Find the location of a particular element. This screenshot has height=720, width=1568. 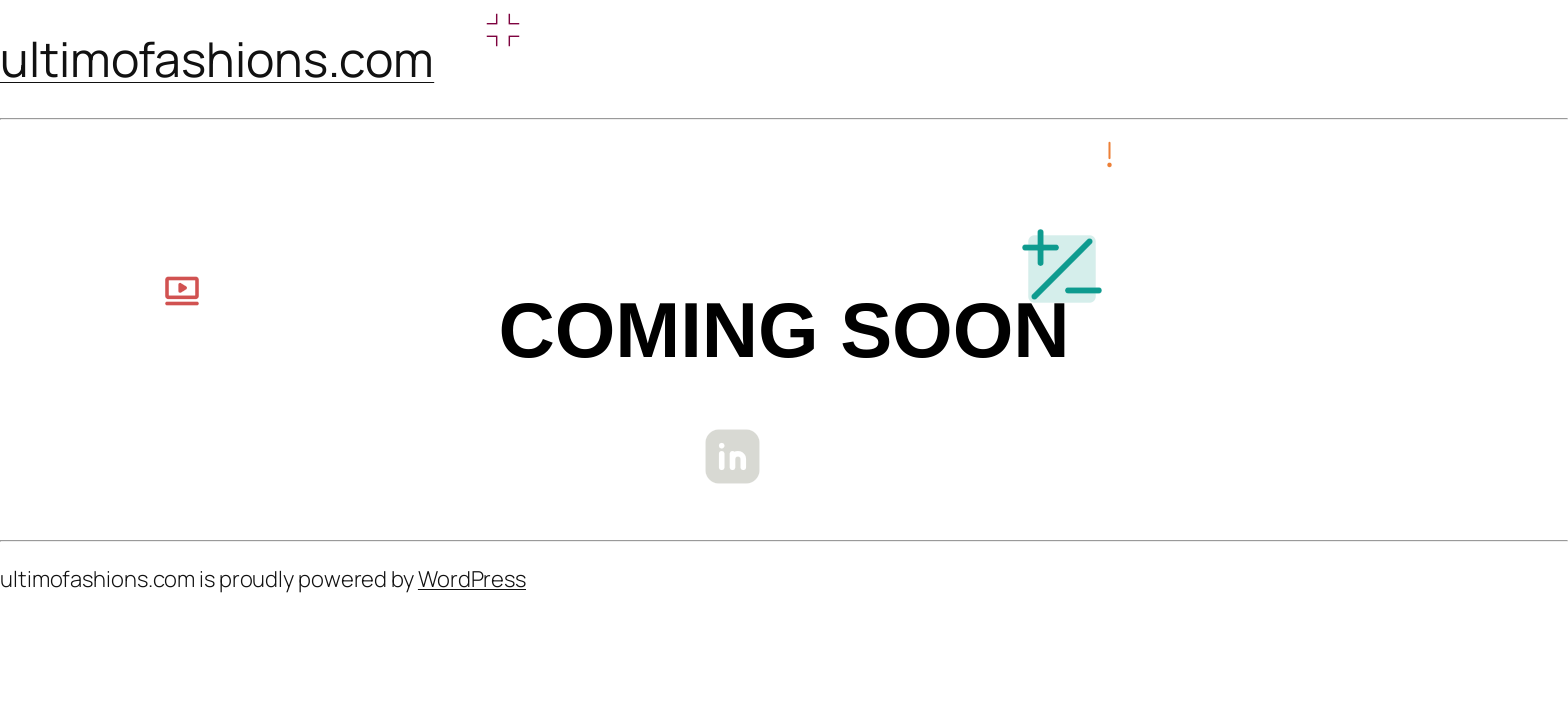

toggle between adding and subtracting values is located at coordinates (1062, 269).